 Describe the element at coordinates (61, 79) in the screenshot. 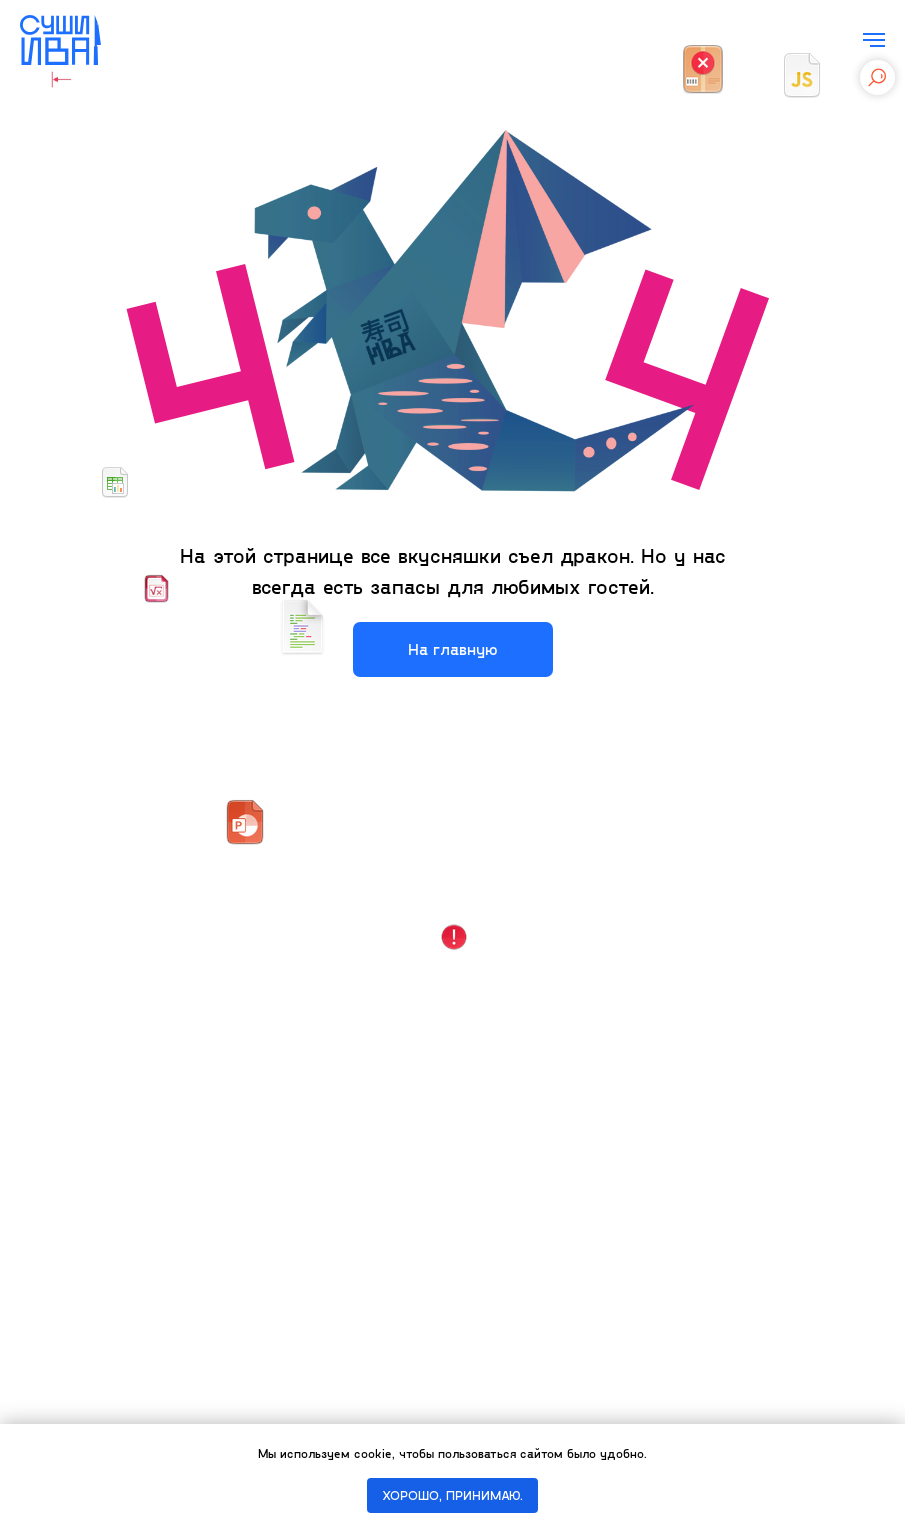

I see `go to the first item in a list or sequence` at that location.